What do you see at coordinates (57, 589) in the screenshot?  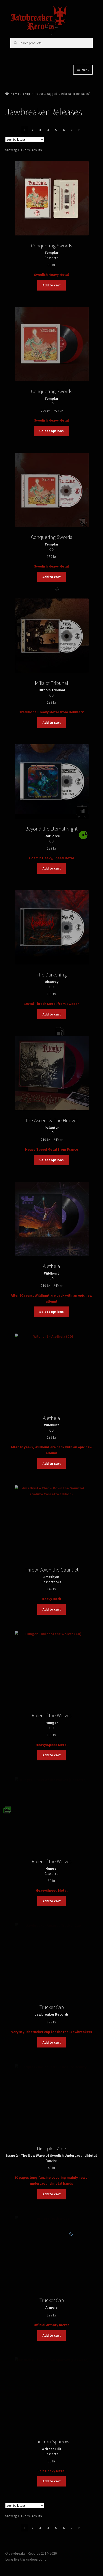 I see `minimize or collapse the current window` at bounding box center [57, 589].